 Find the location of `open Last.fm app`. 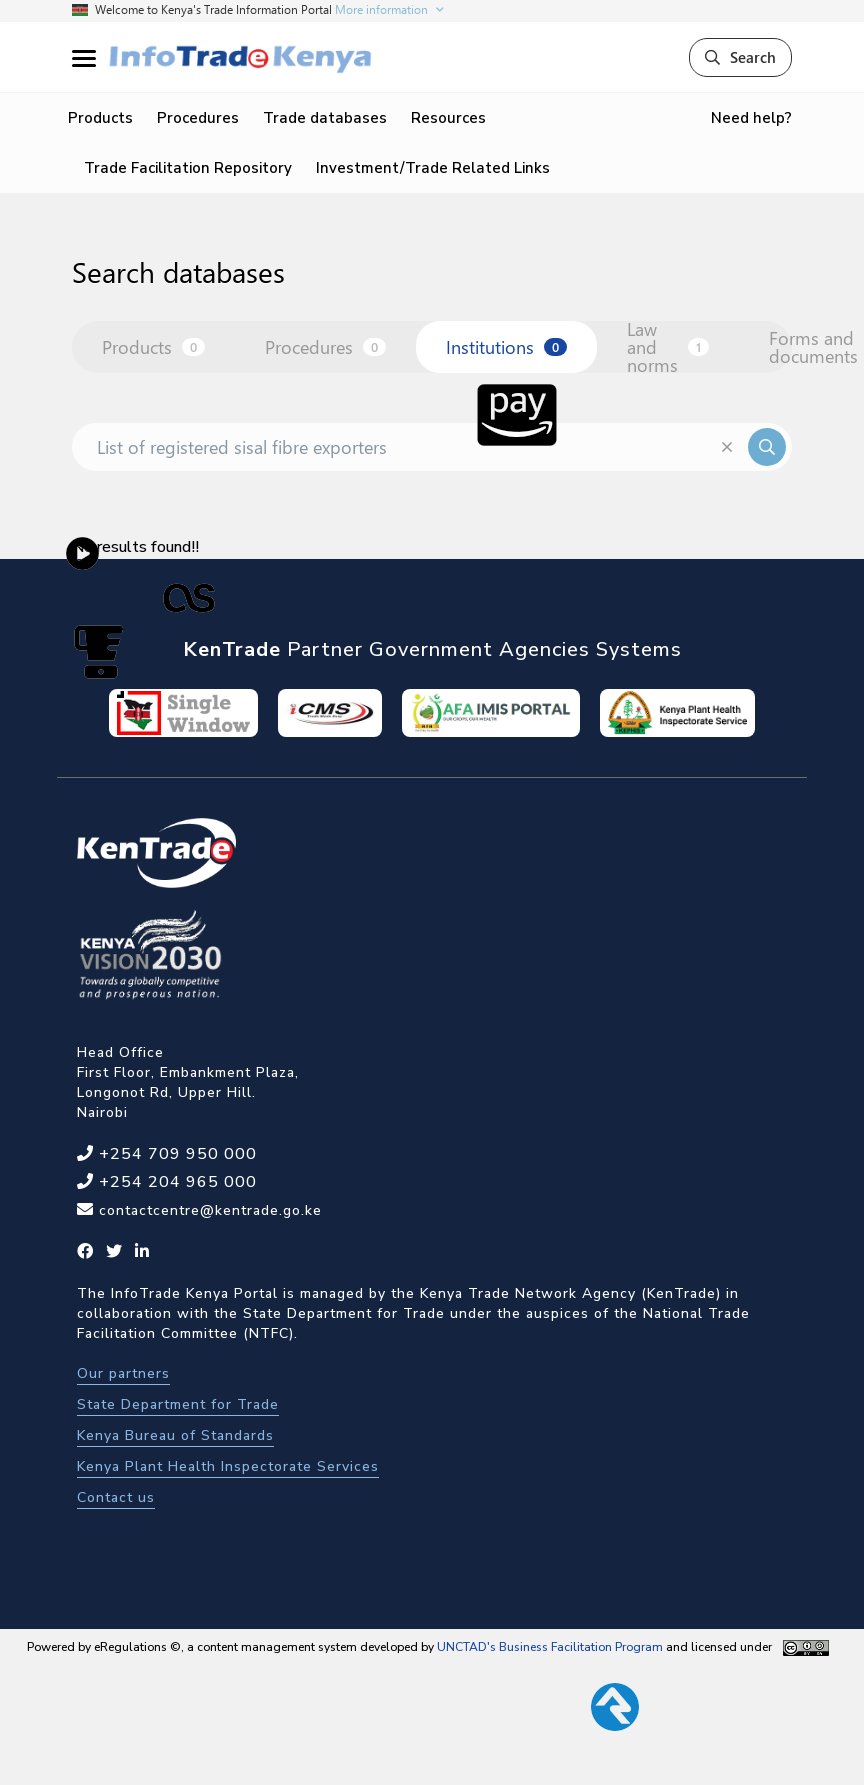

open Last.fm app is located at coordinates (189, 598).